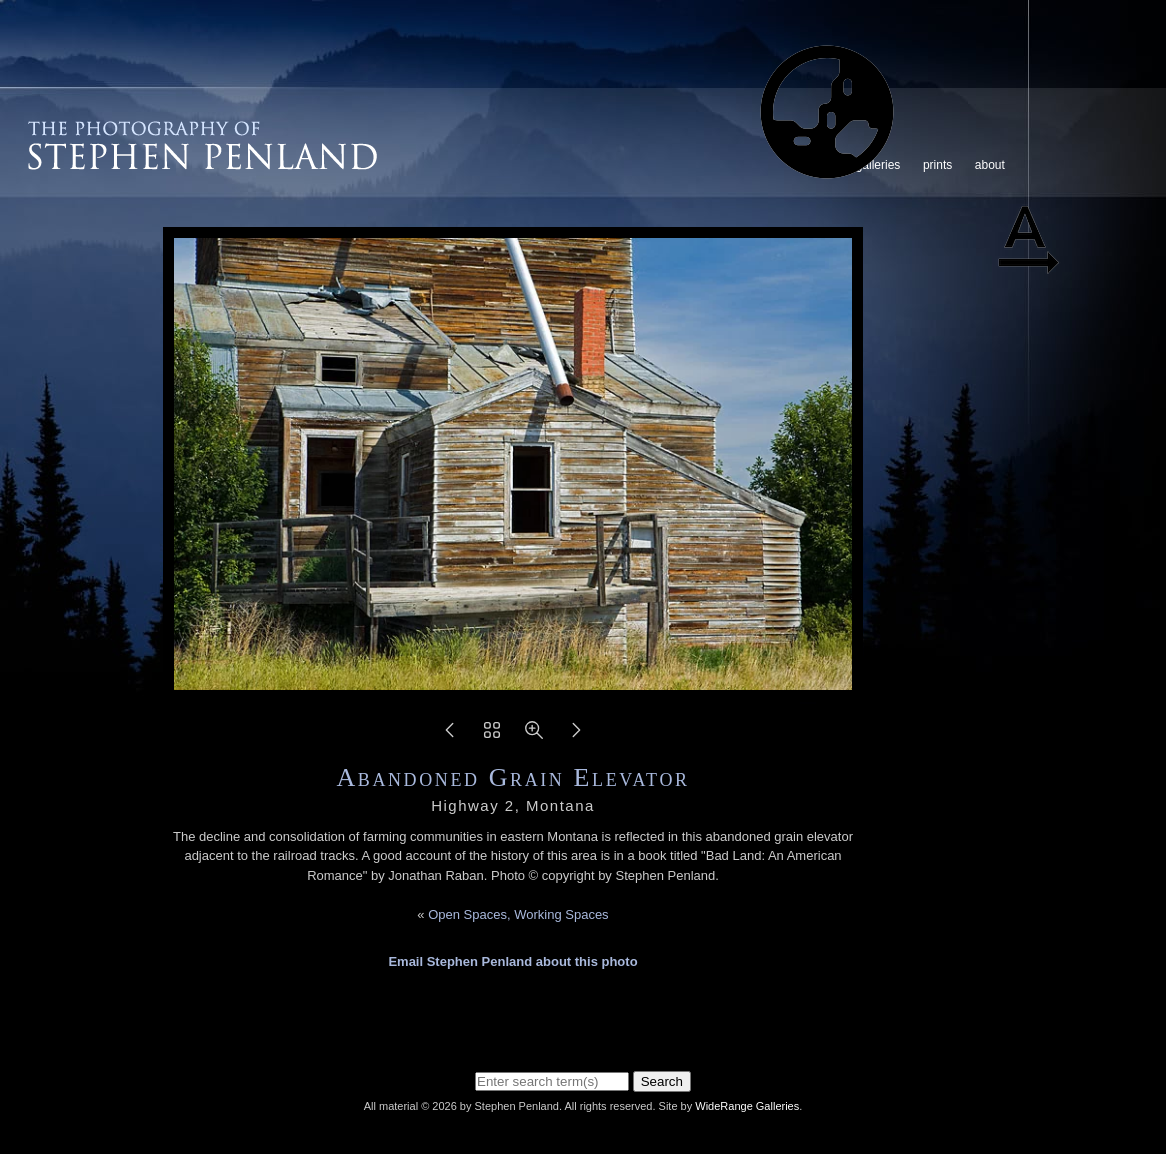 The image size is (1166, 1154). What do you see at coordinates (1025, 240) in the screenshot?
I see `set text to horizontal orientation` at bounding box center [1025, 240].